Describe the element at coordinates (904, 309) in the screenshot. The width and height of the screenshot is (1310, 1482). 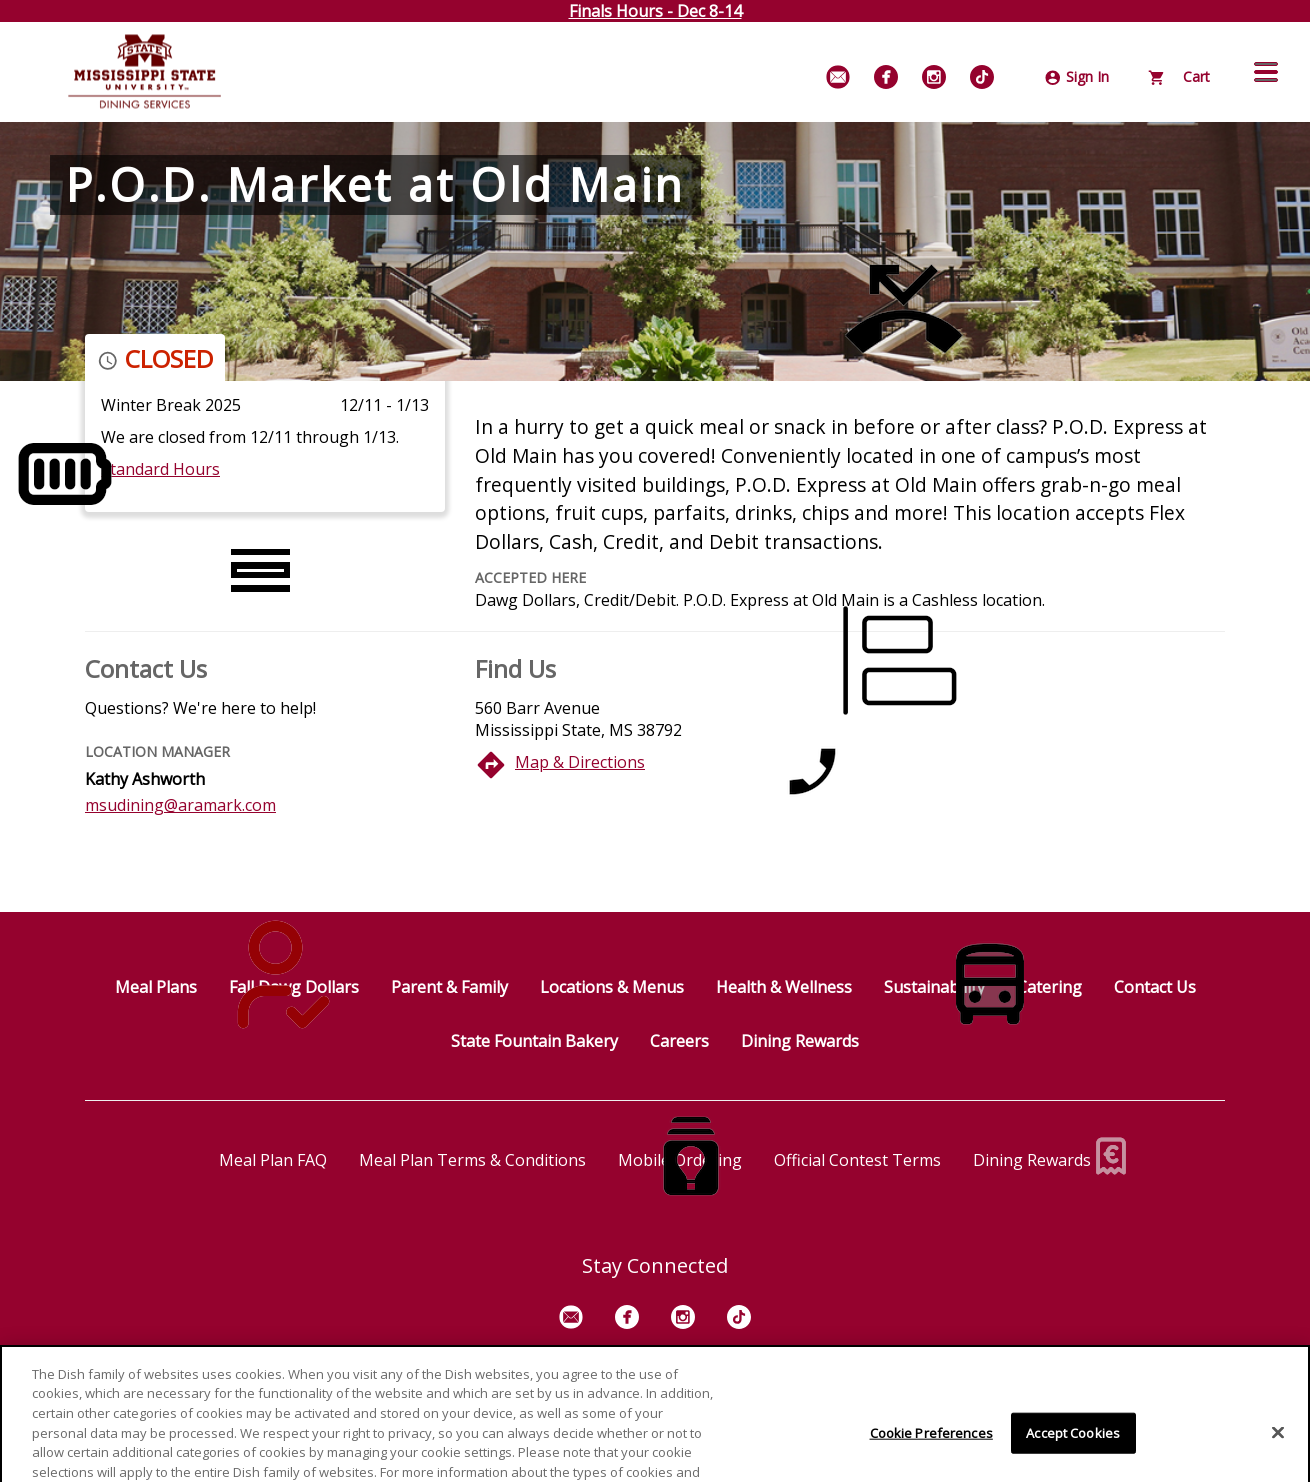
I see `indicates a missed phone call` at that location.